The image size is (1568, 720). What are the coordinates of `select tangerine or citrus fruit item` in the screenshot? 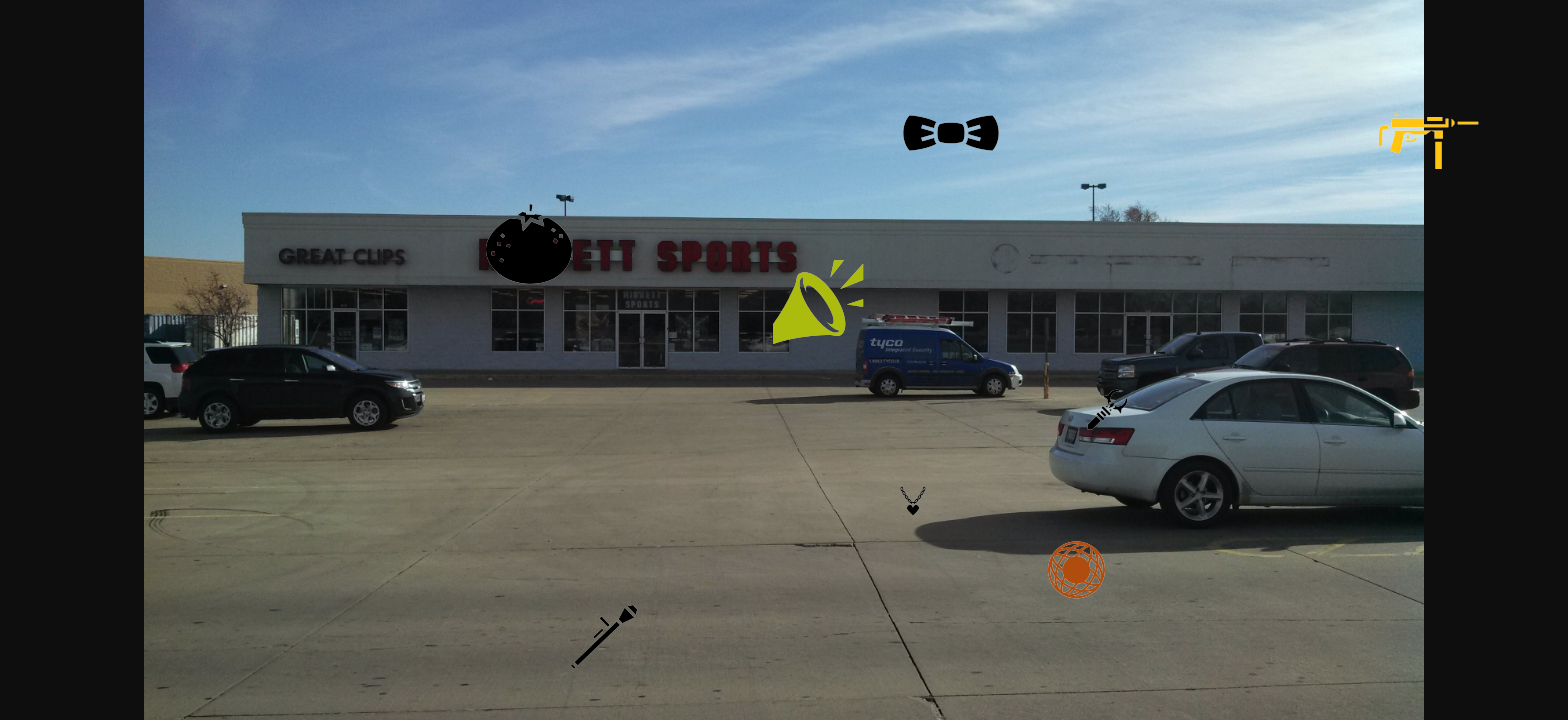 It's located at (529, 244).